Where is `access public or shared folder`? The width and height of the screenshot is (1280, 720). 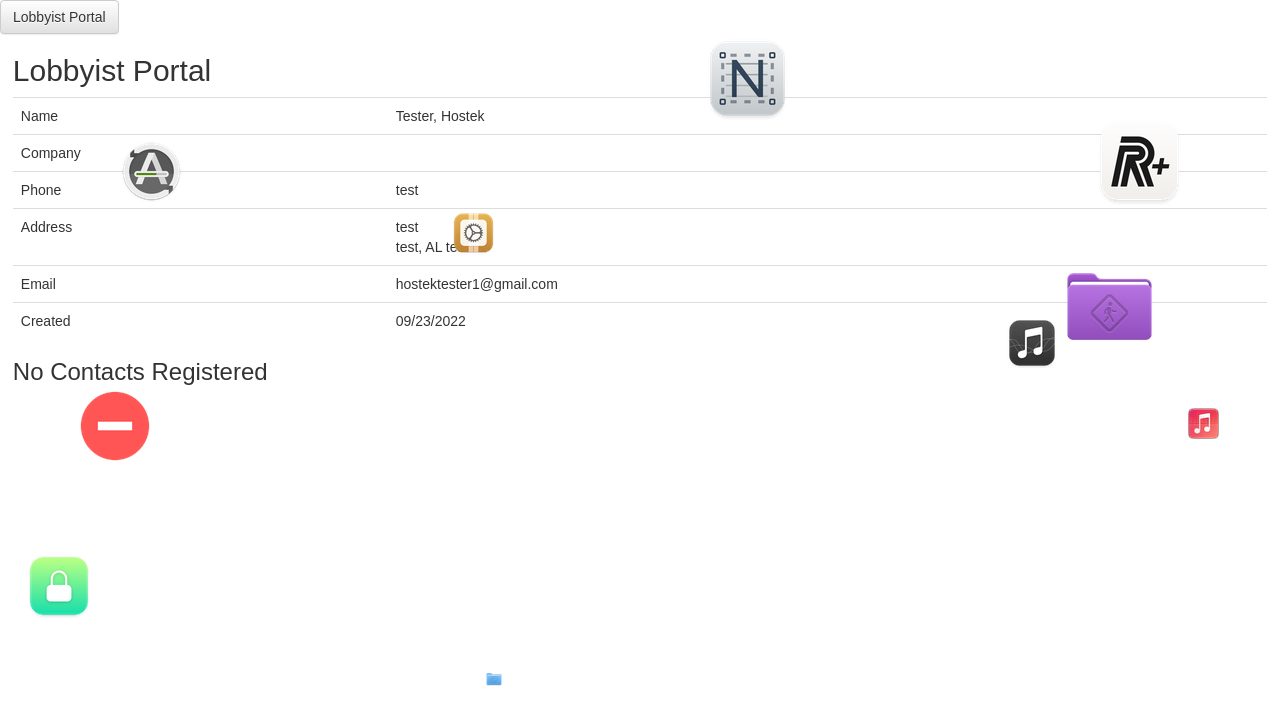
access public or shared folder is located at coordinates (1109, 306).